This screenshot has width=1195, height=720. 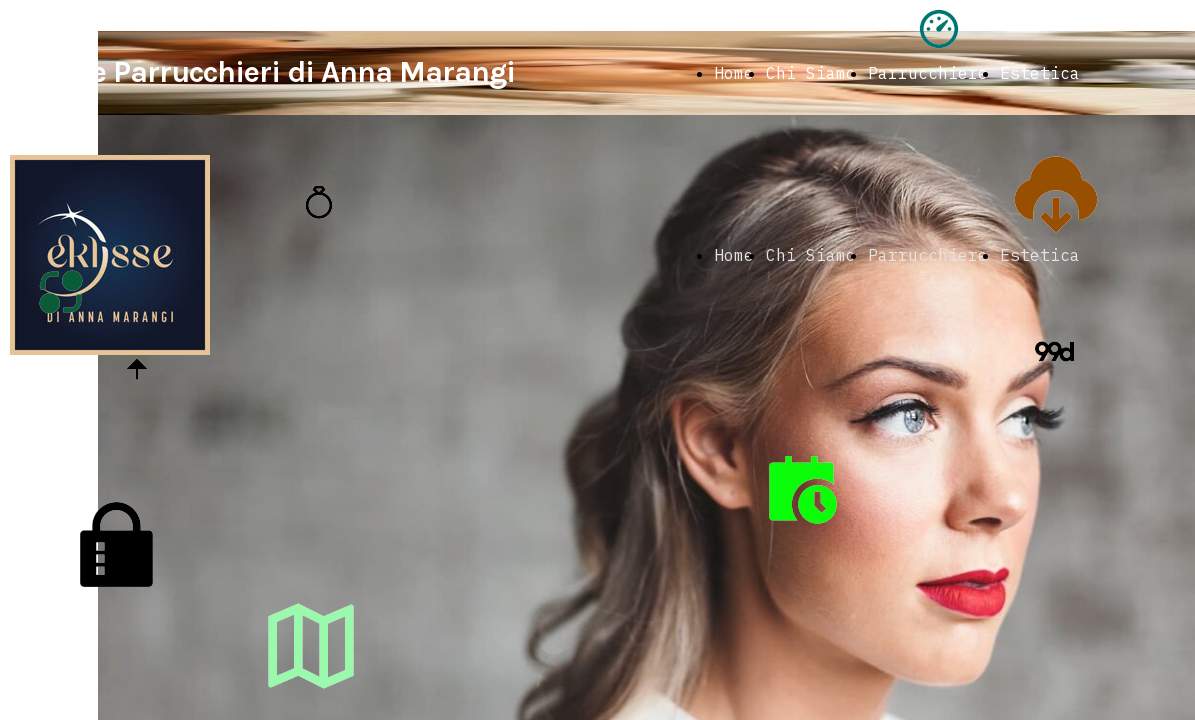 I want to click on exchange or swap between two items, so click(x=61, y=292).